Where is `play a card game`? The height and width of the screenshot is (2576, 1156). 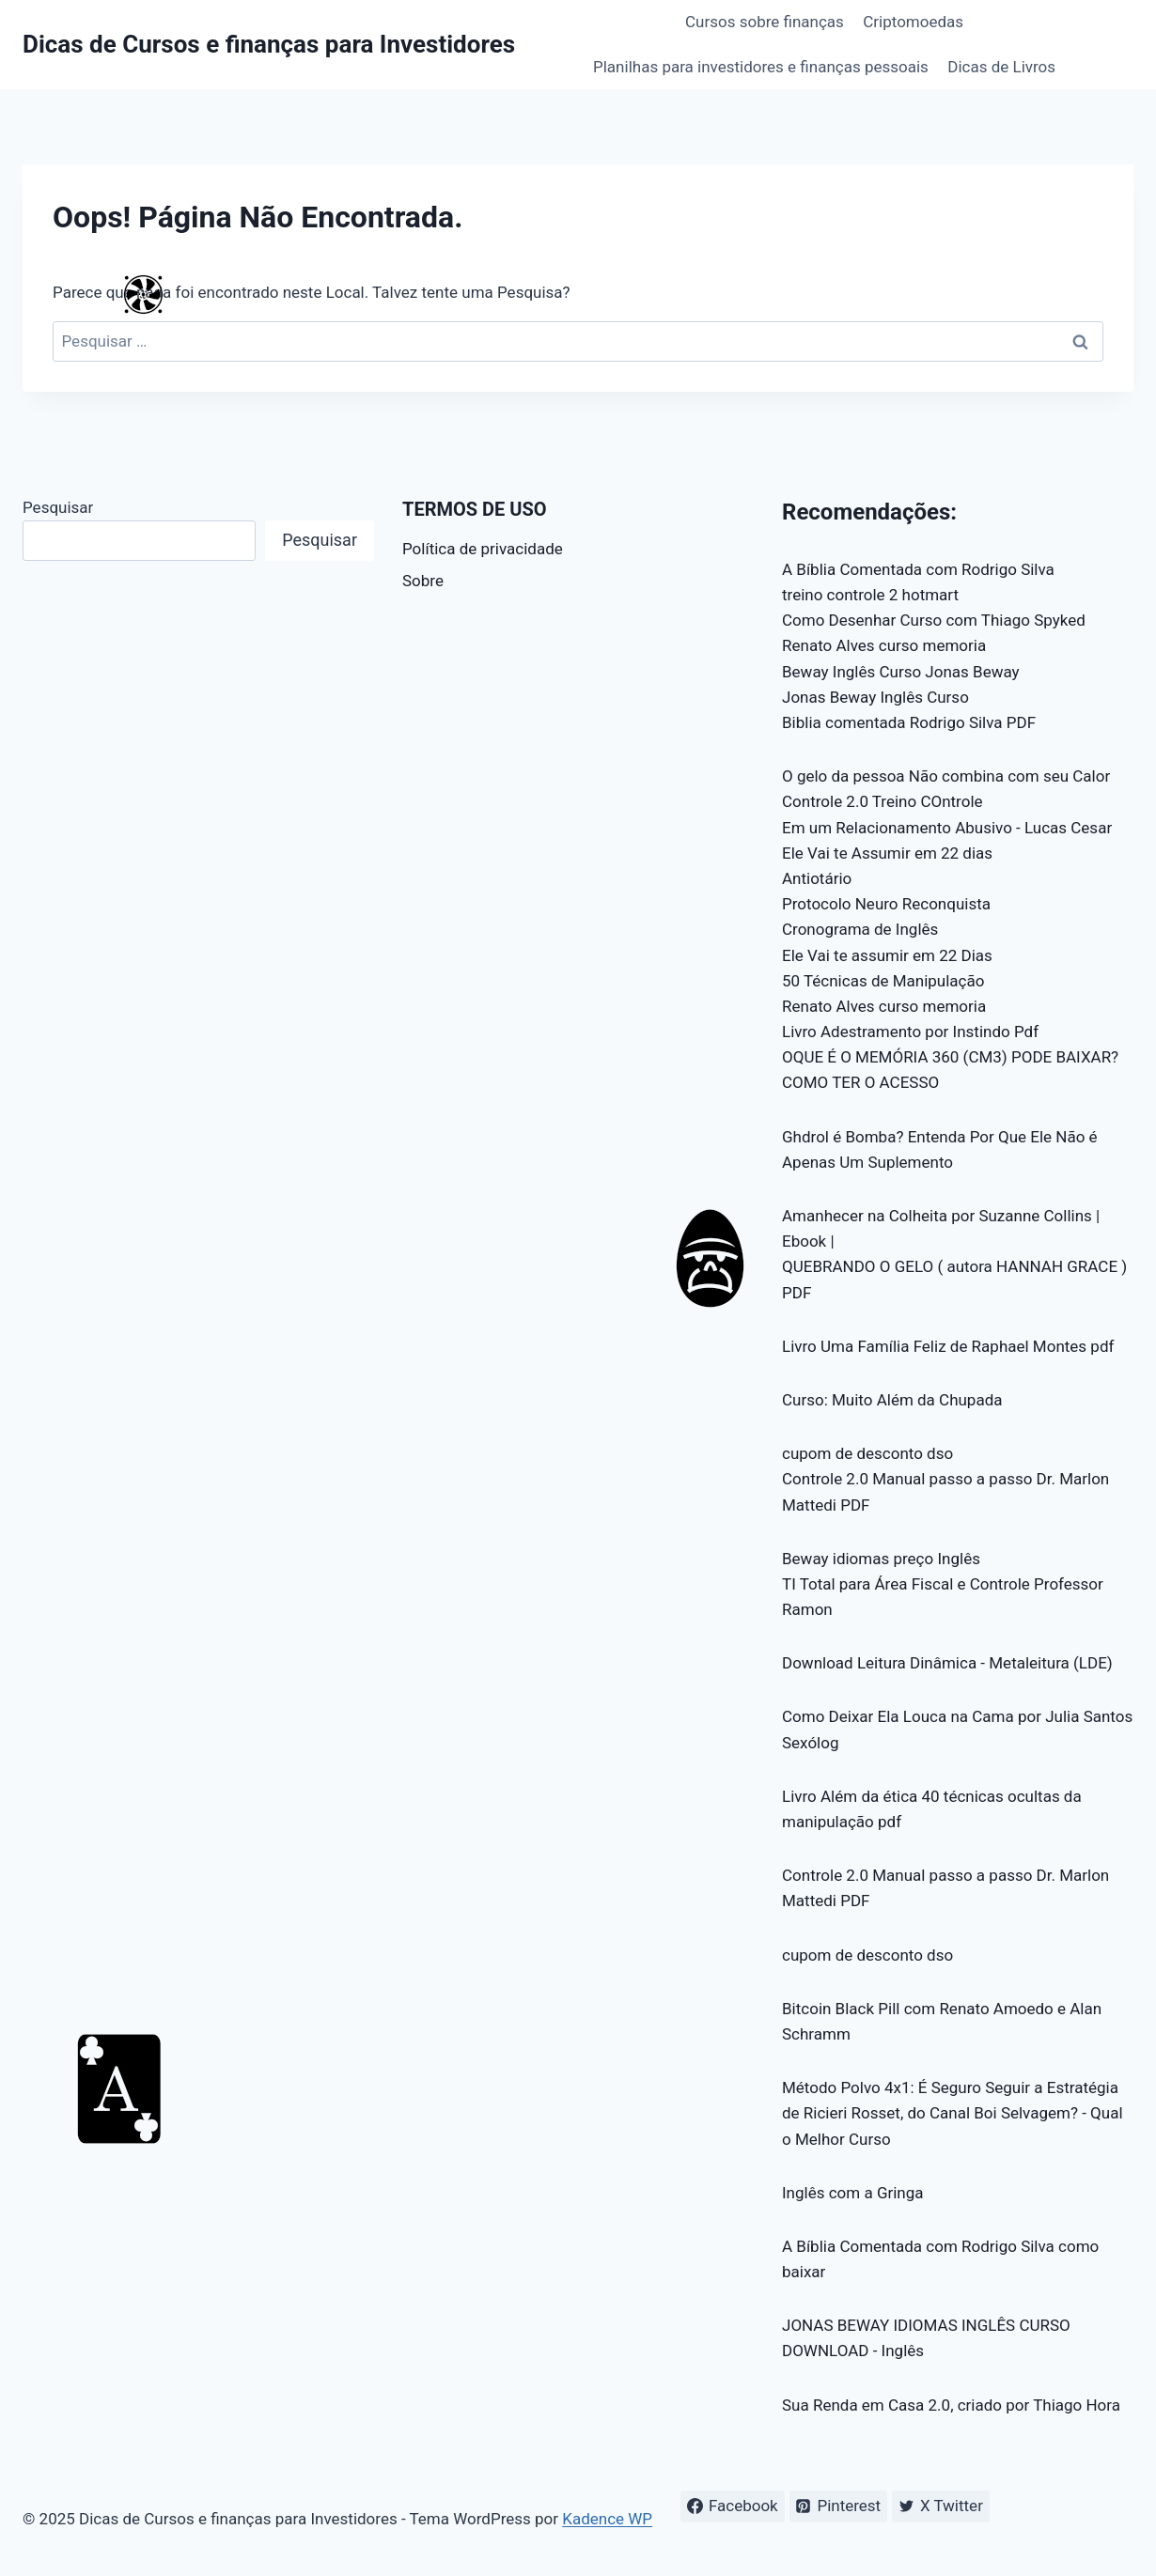
play a card game is located at coordinates (118, 2088).